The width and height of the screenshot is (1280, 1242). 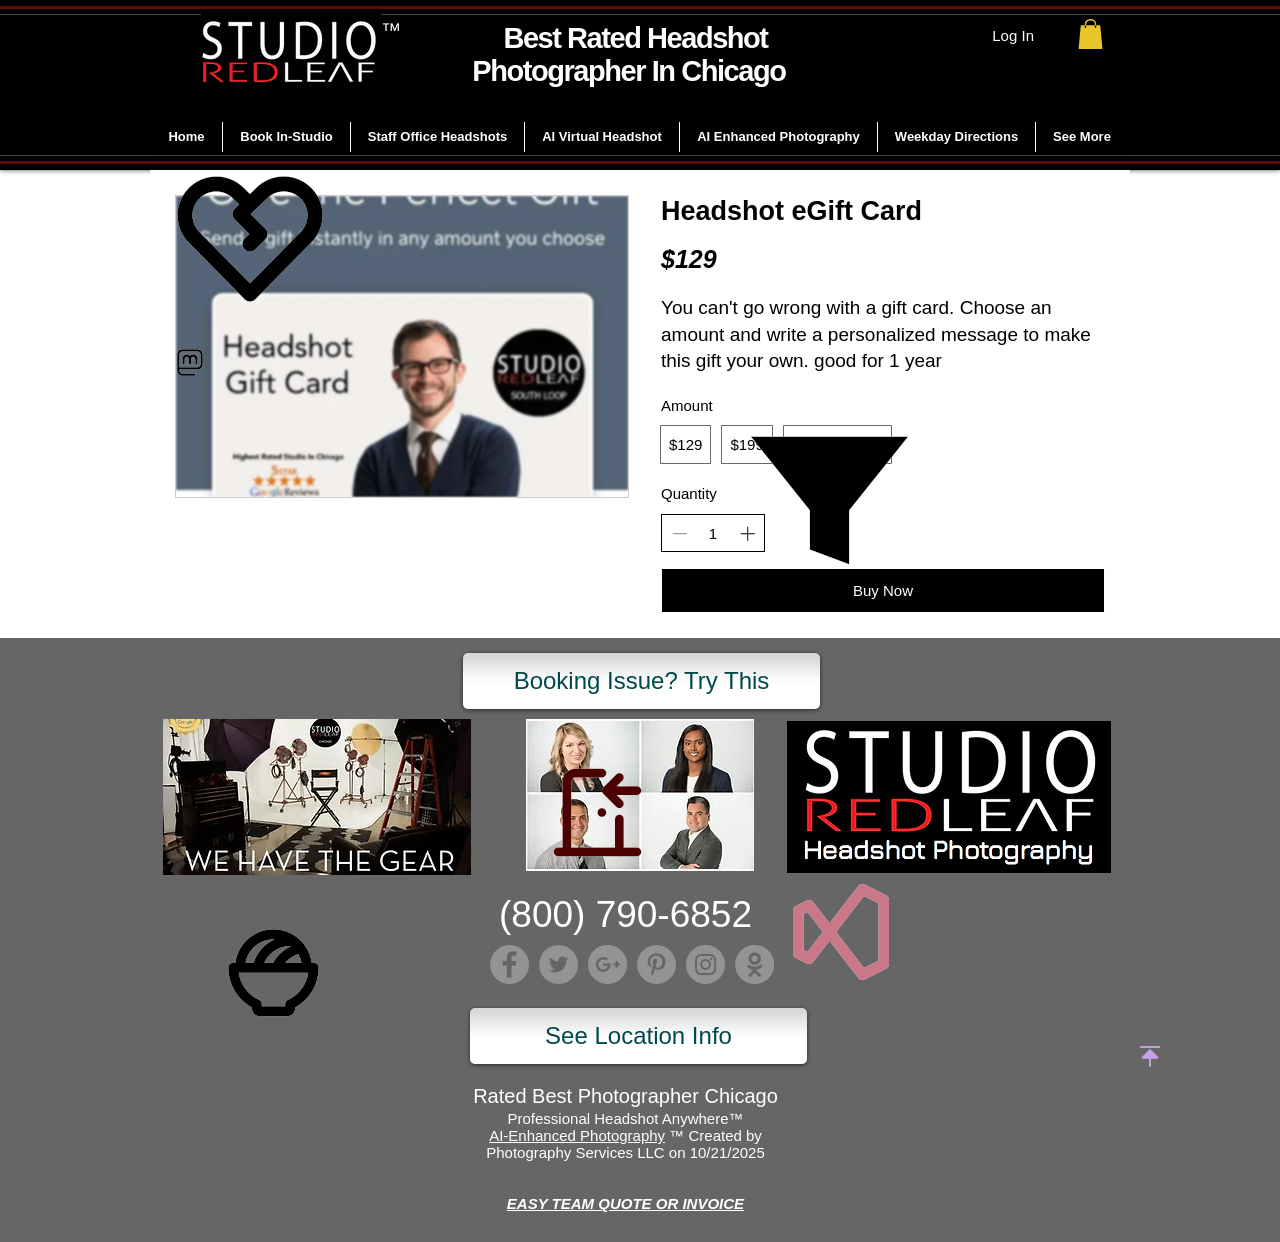 What do you see at coordinates (1150, 1056) in the screenshot?
I see `upload a file or document` at bounding box center [1150, 1056].